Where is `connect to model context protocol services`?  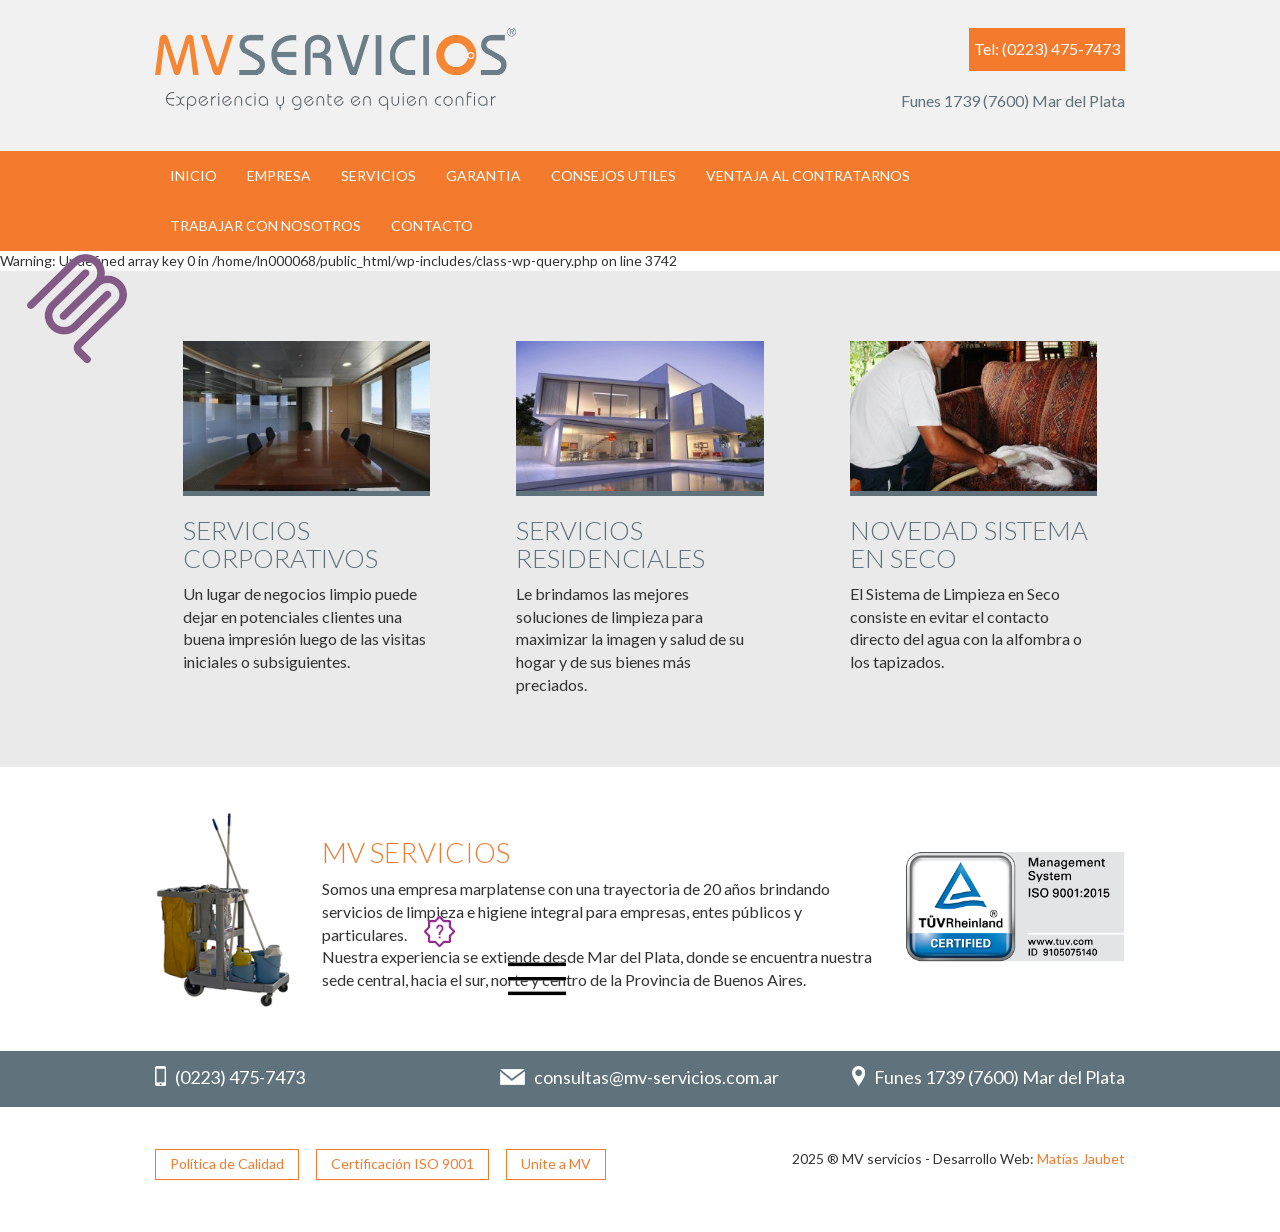 connect to model context protocol services is located at coordinates (77, 308).